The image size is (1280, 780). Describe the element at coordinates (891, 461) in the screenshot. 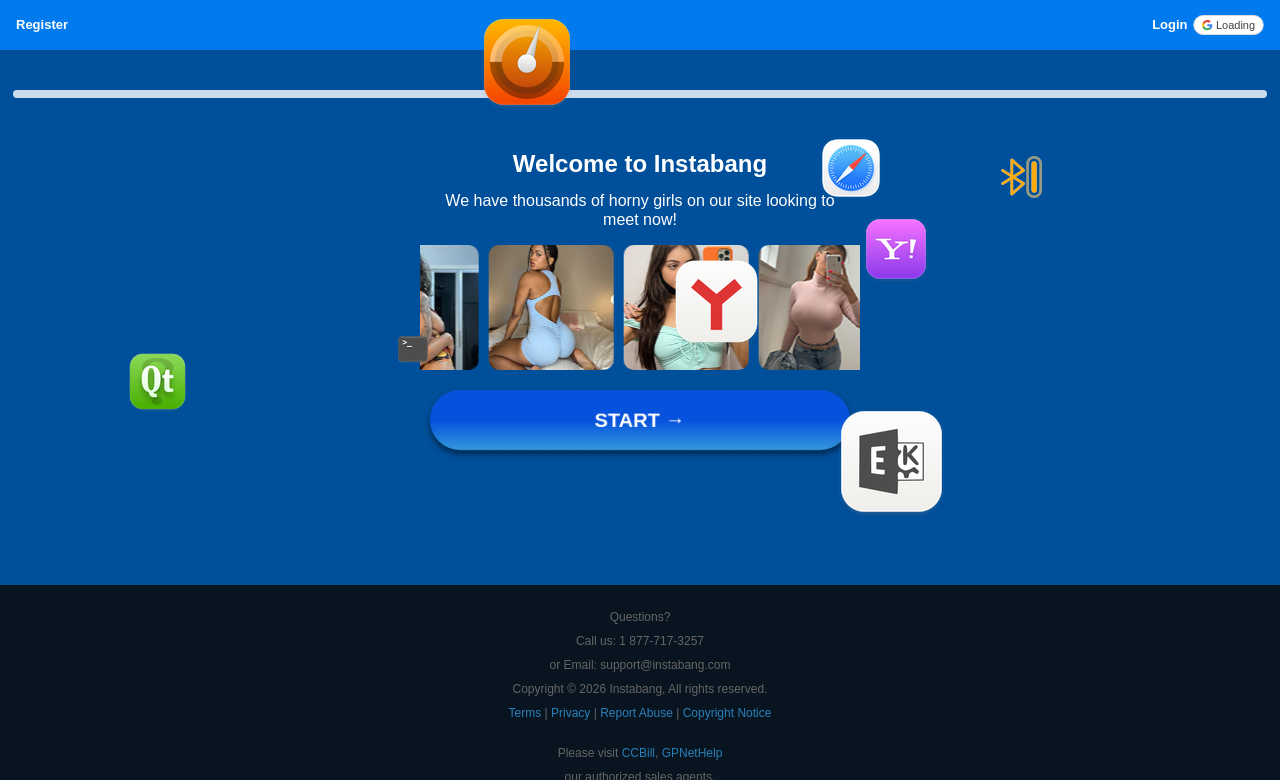

I see `open akonadi exchange web services connector` at that location.